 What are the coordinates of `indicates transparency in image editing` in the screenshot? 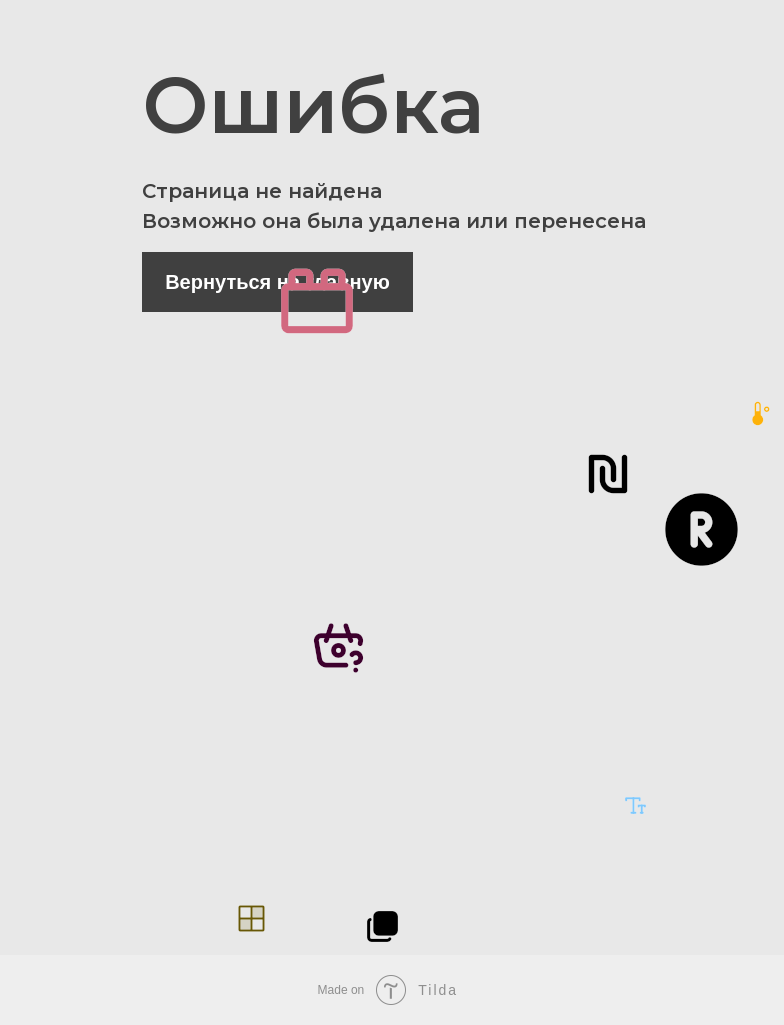 It's located at (251, 918).